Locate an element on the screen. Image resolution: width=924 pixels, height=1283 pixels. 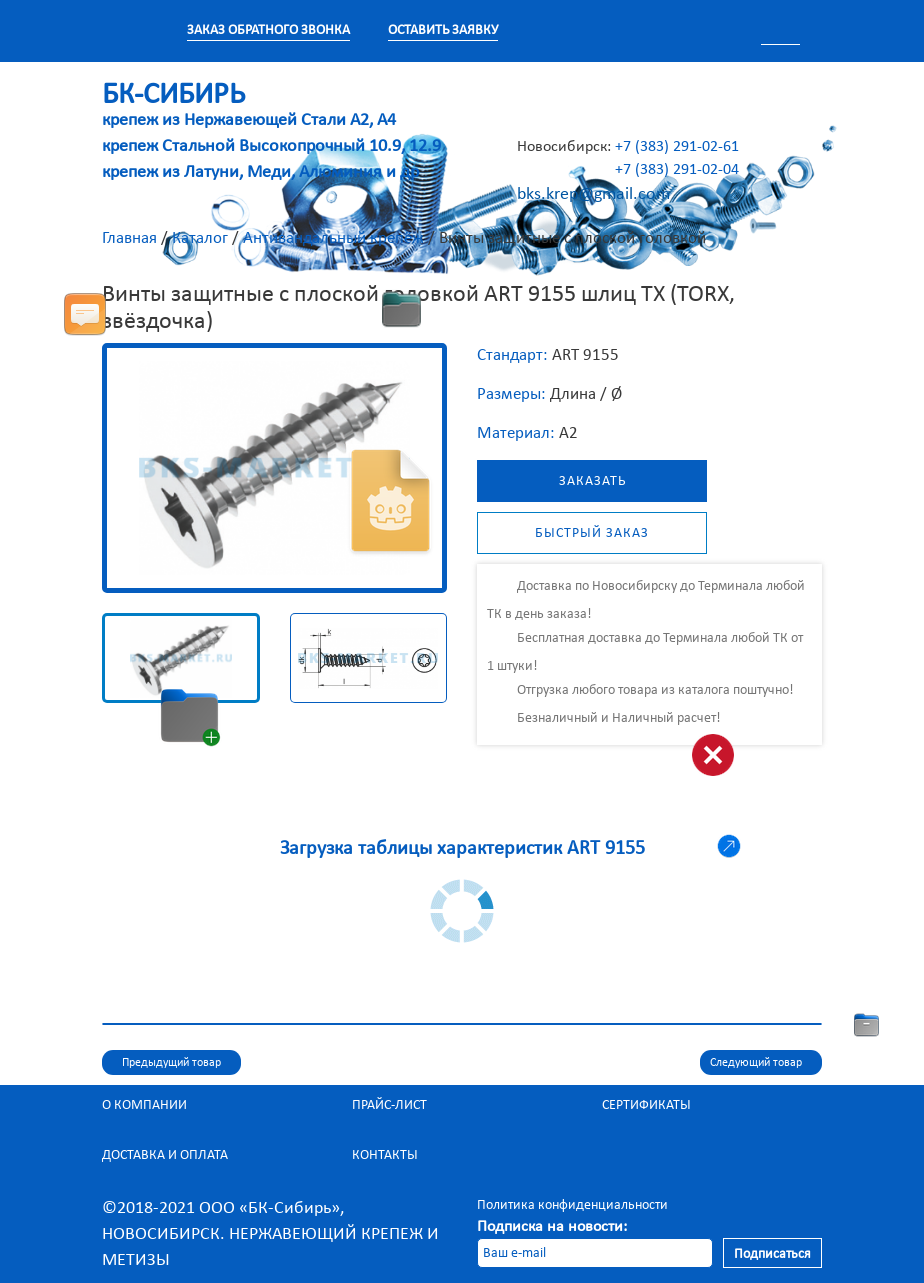
open instant messaging app is located at coordinates (85, 314).